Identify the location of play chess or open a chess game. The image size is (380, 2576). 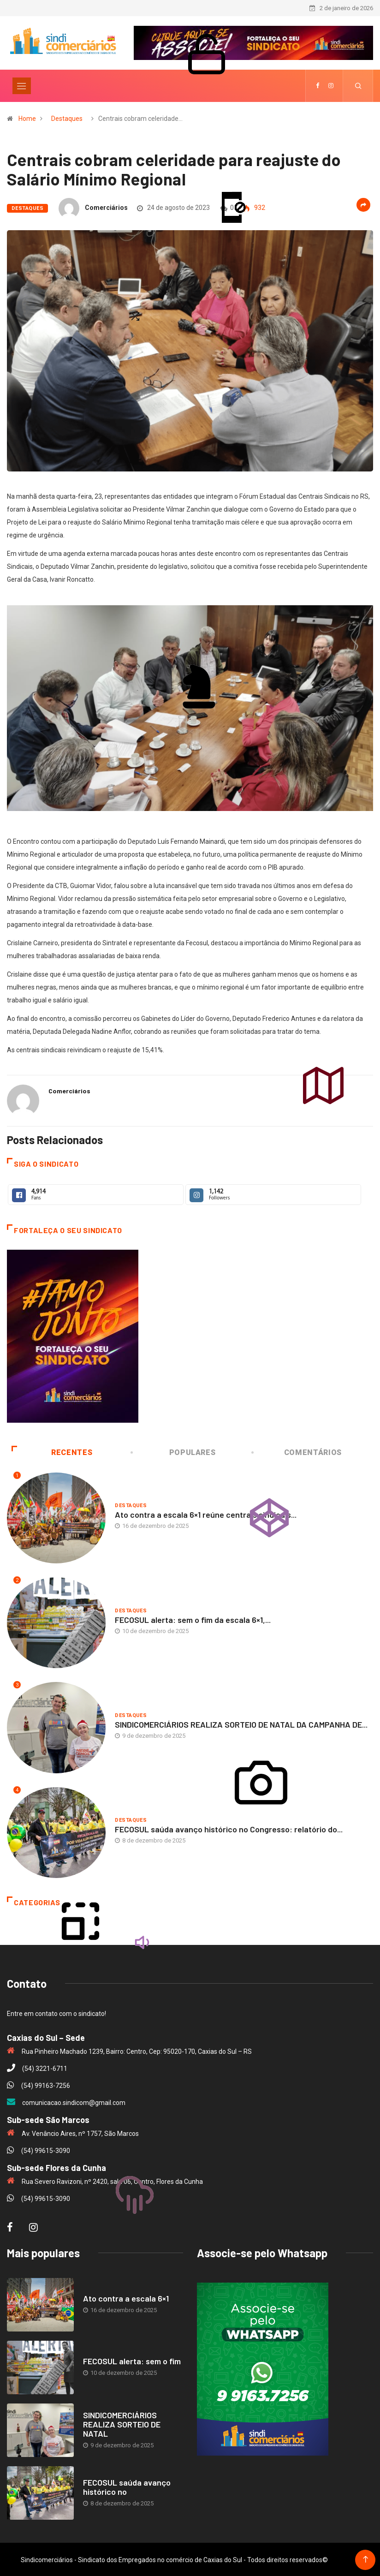
(199, 687).